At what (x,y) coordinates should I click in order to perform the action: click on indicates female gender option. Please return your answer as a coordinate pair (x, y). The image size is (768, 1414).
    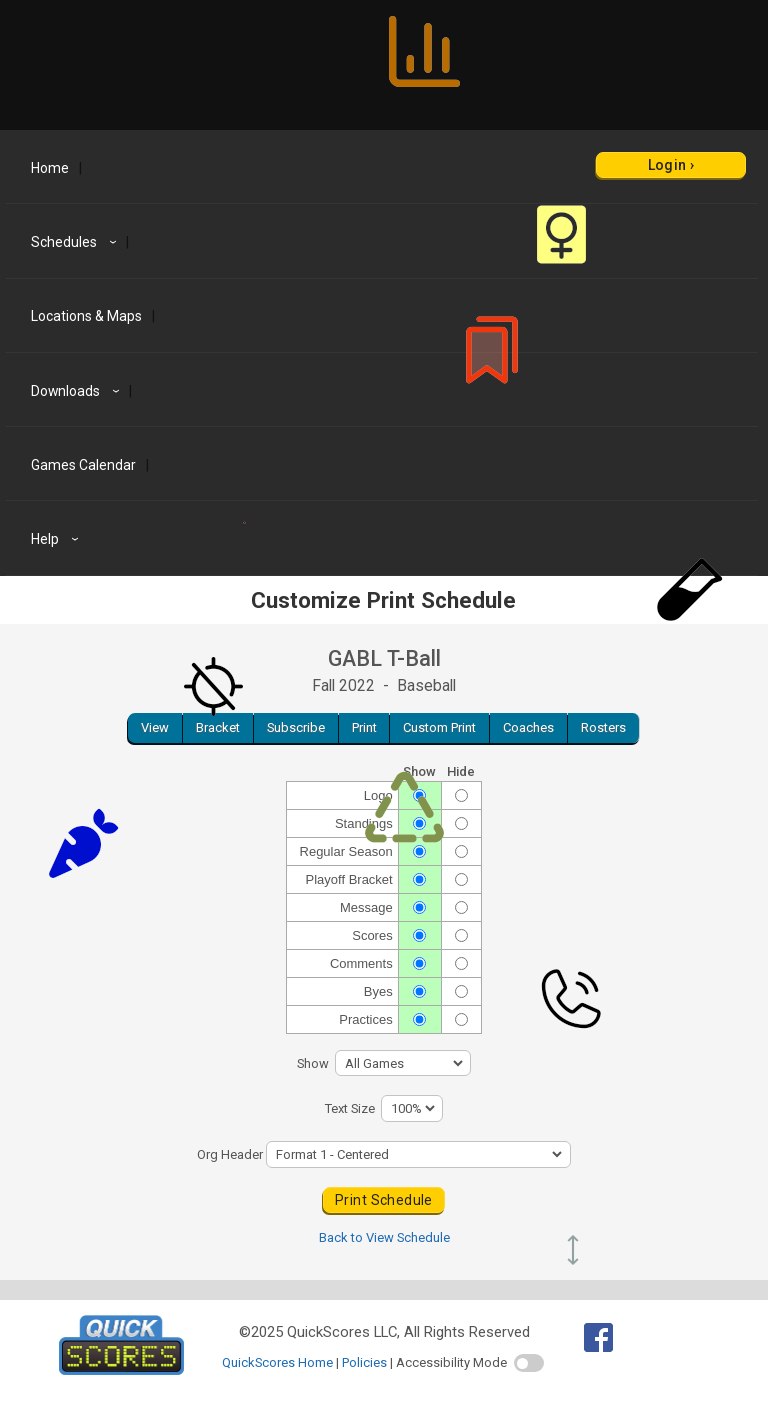
    Looking at the image, I should click on (561, 234).